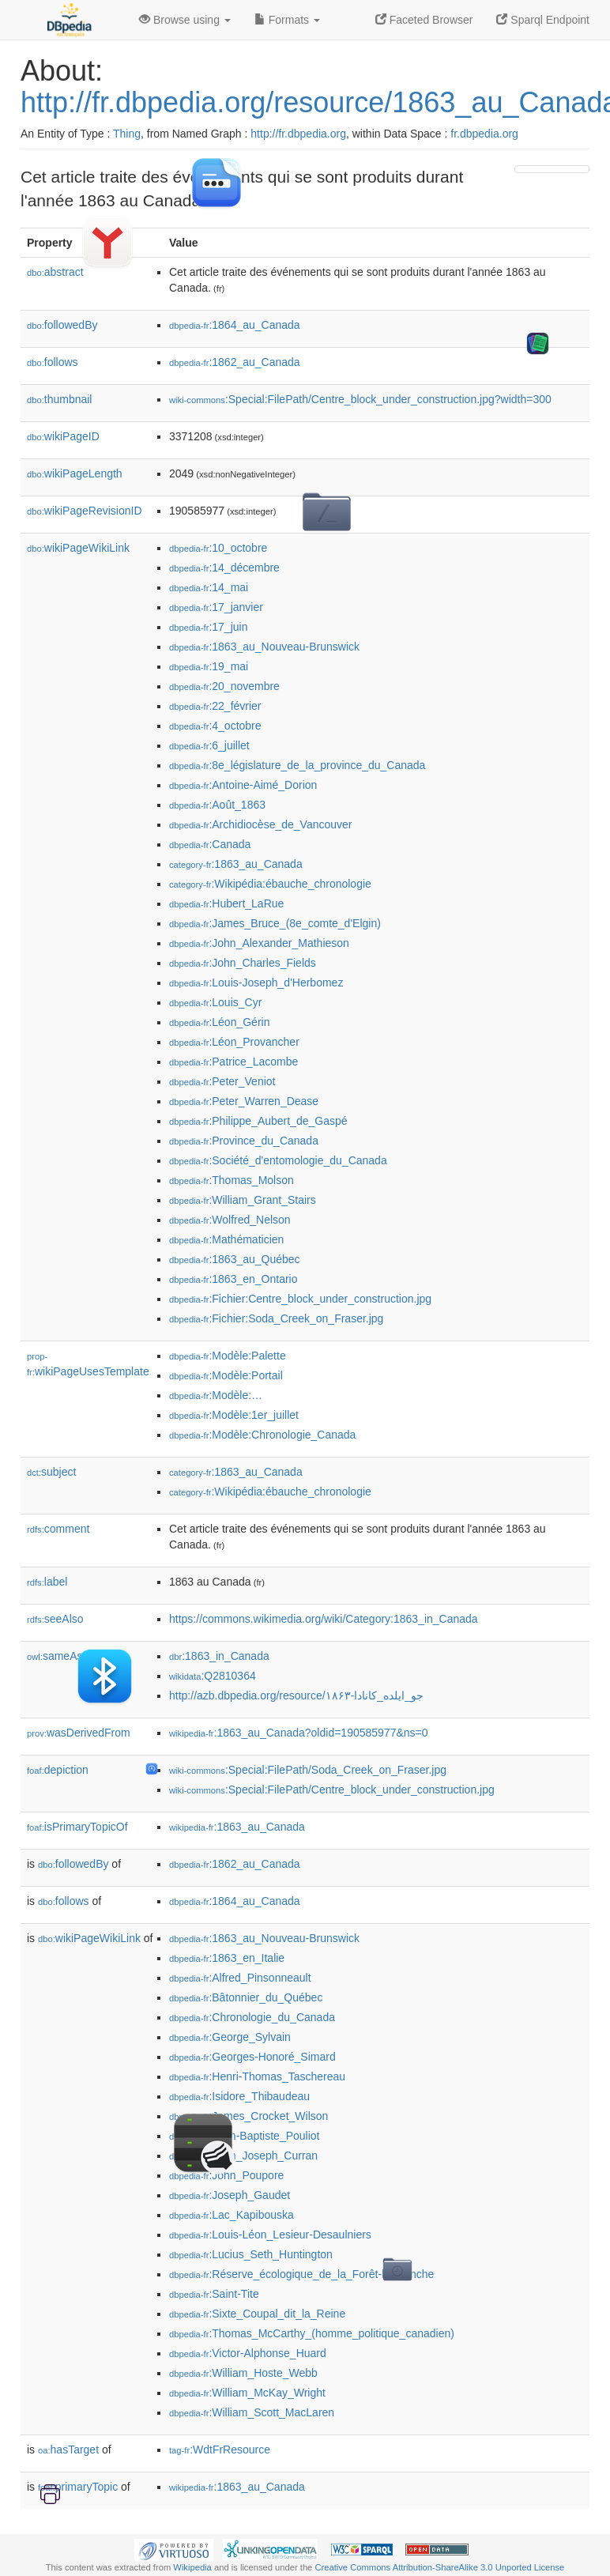 This screenshot has height=2576, width=610. I want to click on open pdf arranger app, so click(537, 343).